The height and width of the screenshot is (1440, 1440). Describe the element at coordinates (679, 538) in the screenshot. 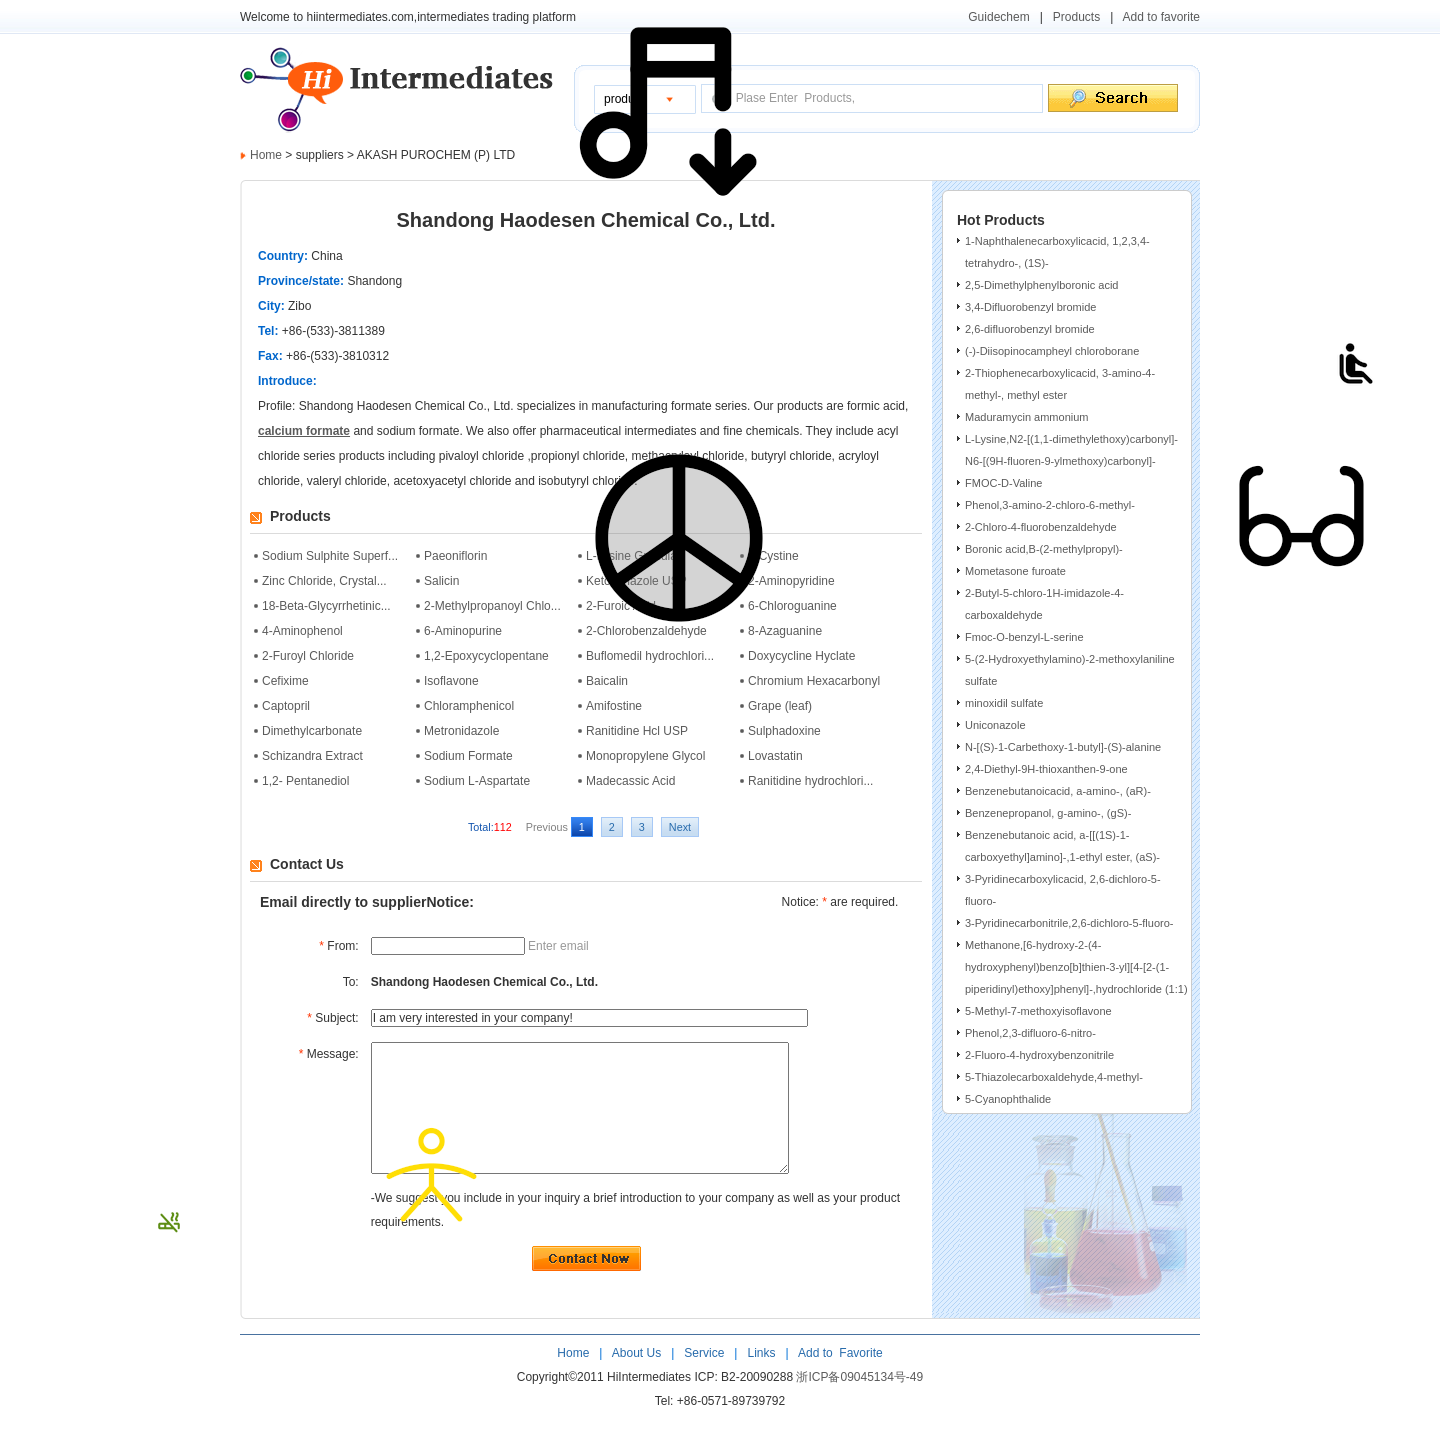

I see `indicates peaceful or non-violent content` at that location.